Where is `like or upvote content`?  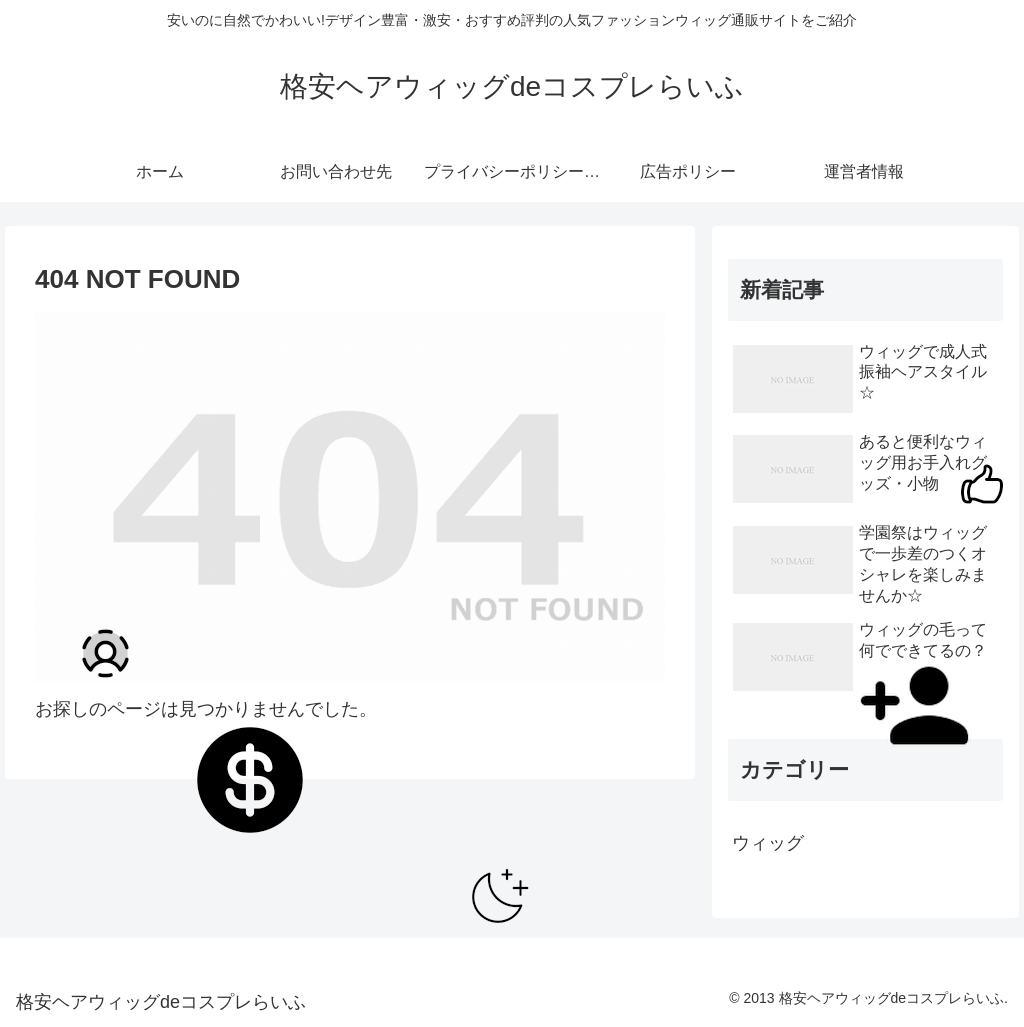
like or upvote content is located at coordinates (982, 486).